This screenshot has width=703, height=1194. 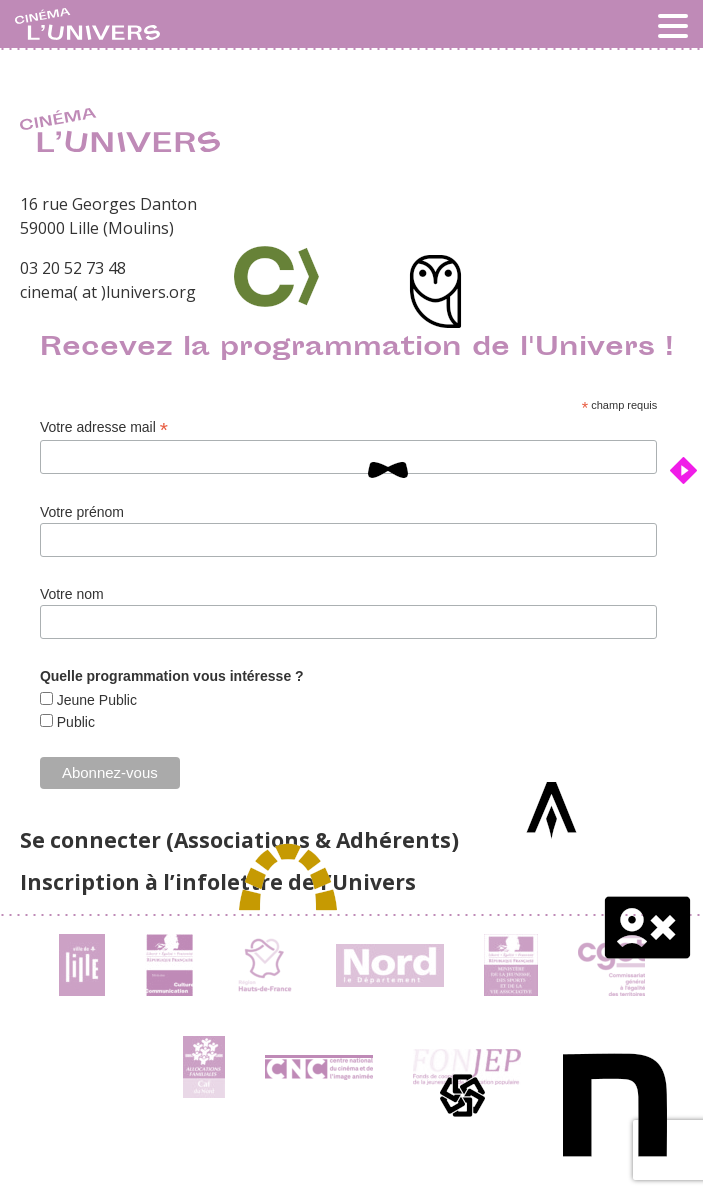 I want to click on open the Note app, so click(x=615, y=1105).